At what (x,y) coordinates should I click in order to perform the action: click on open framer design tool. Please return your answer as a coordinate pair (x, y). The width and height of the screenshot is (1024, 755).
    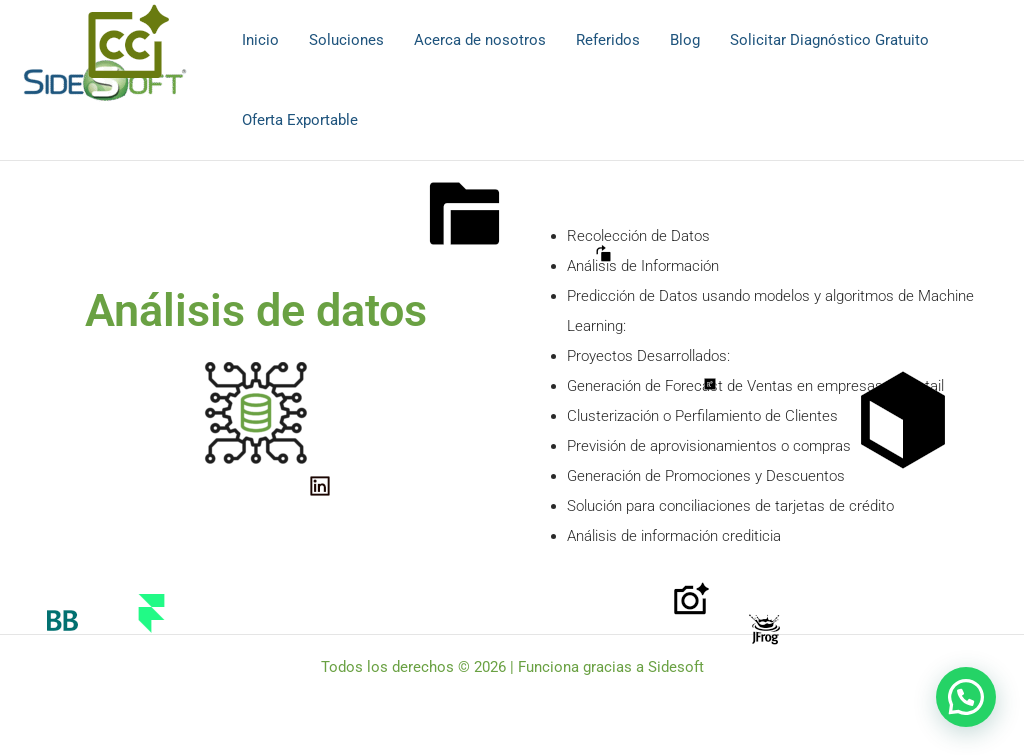
    Looking at the image, I should click on (151, 613).